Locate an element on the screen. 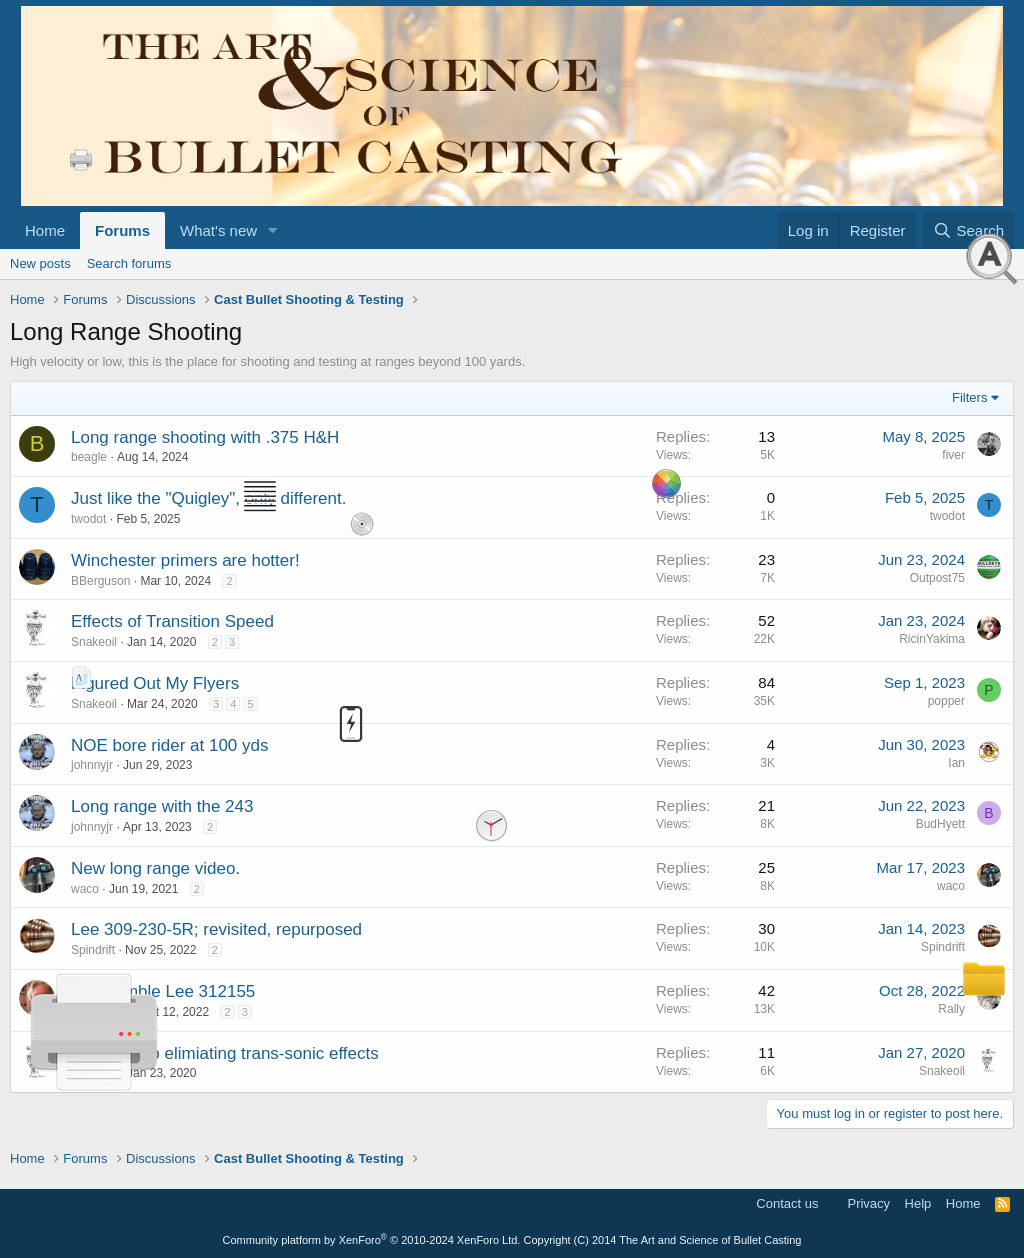  open folder containing files or documents is located at coordinates (984, 979).